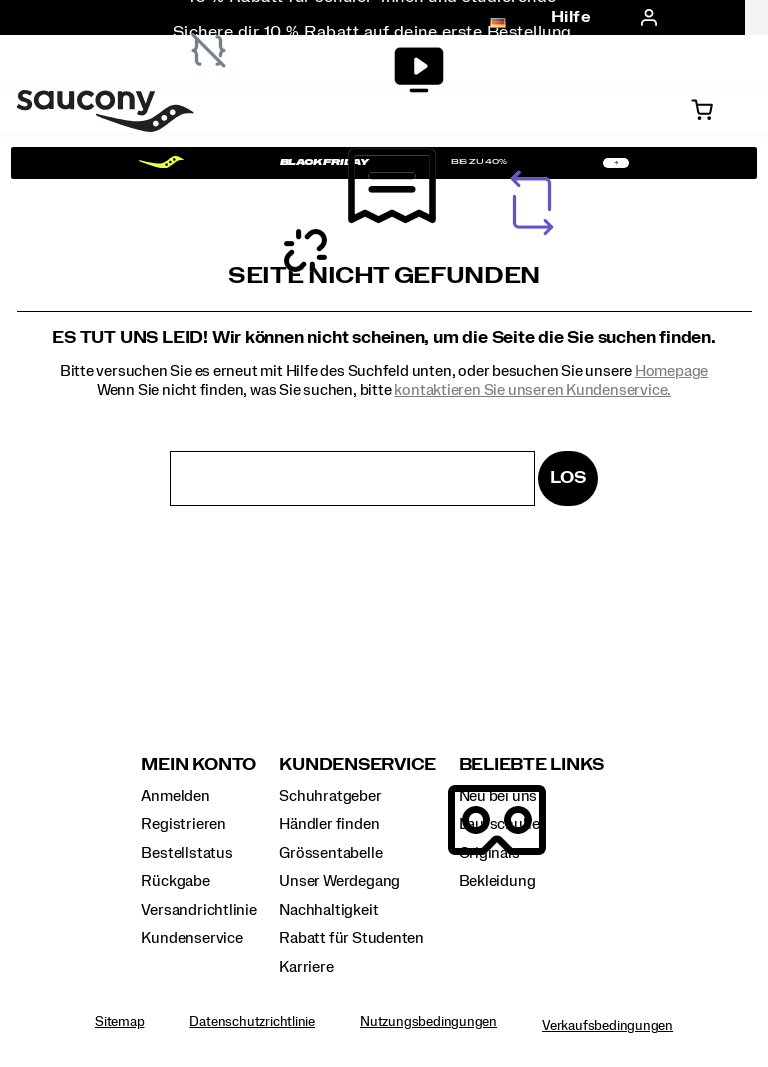 This screenshot has height=1067, width=768. I want to click on launch virtual reality or VR mode, so click(497, 820).